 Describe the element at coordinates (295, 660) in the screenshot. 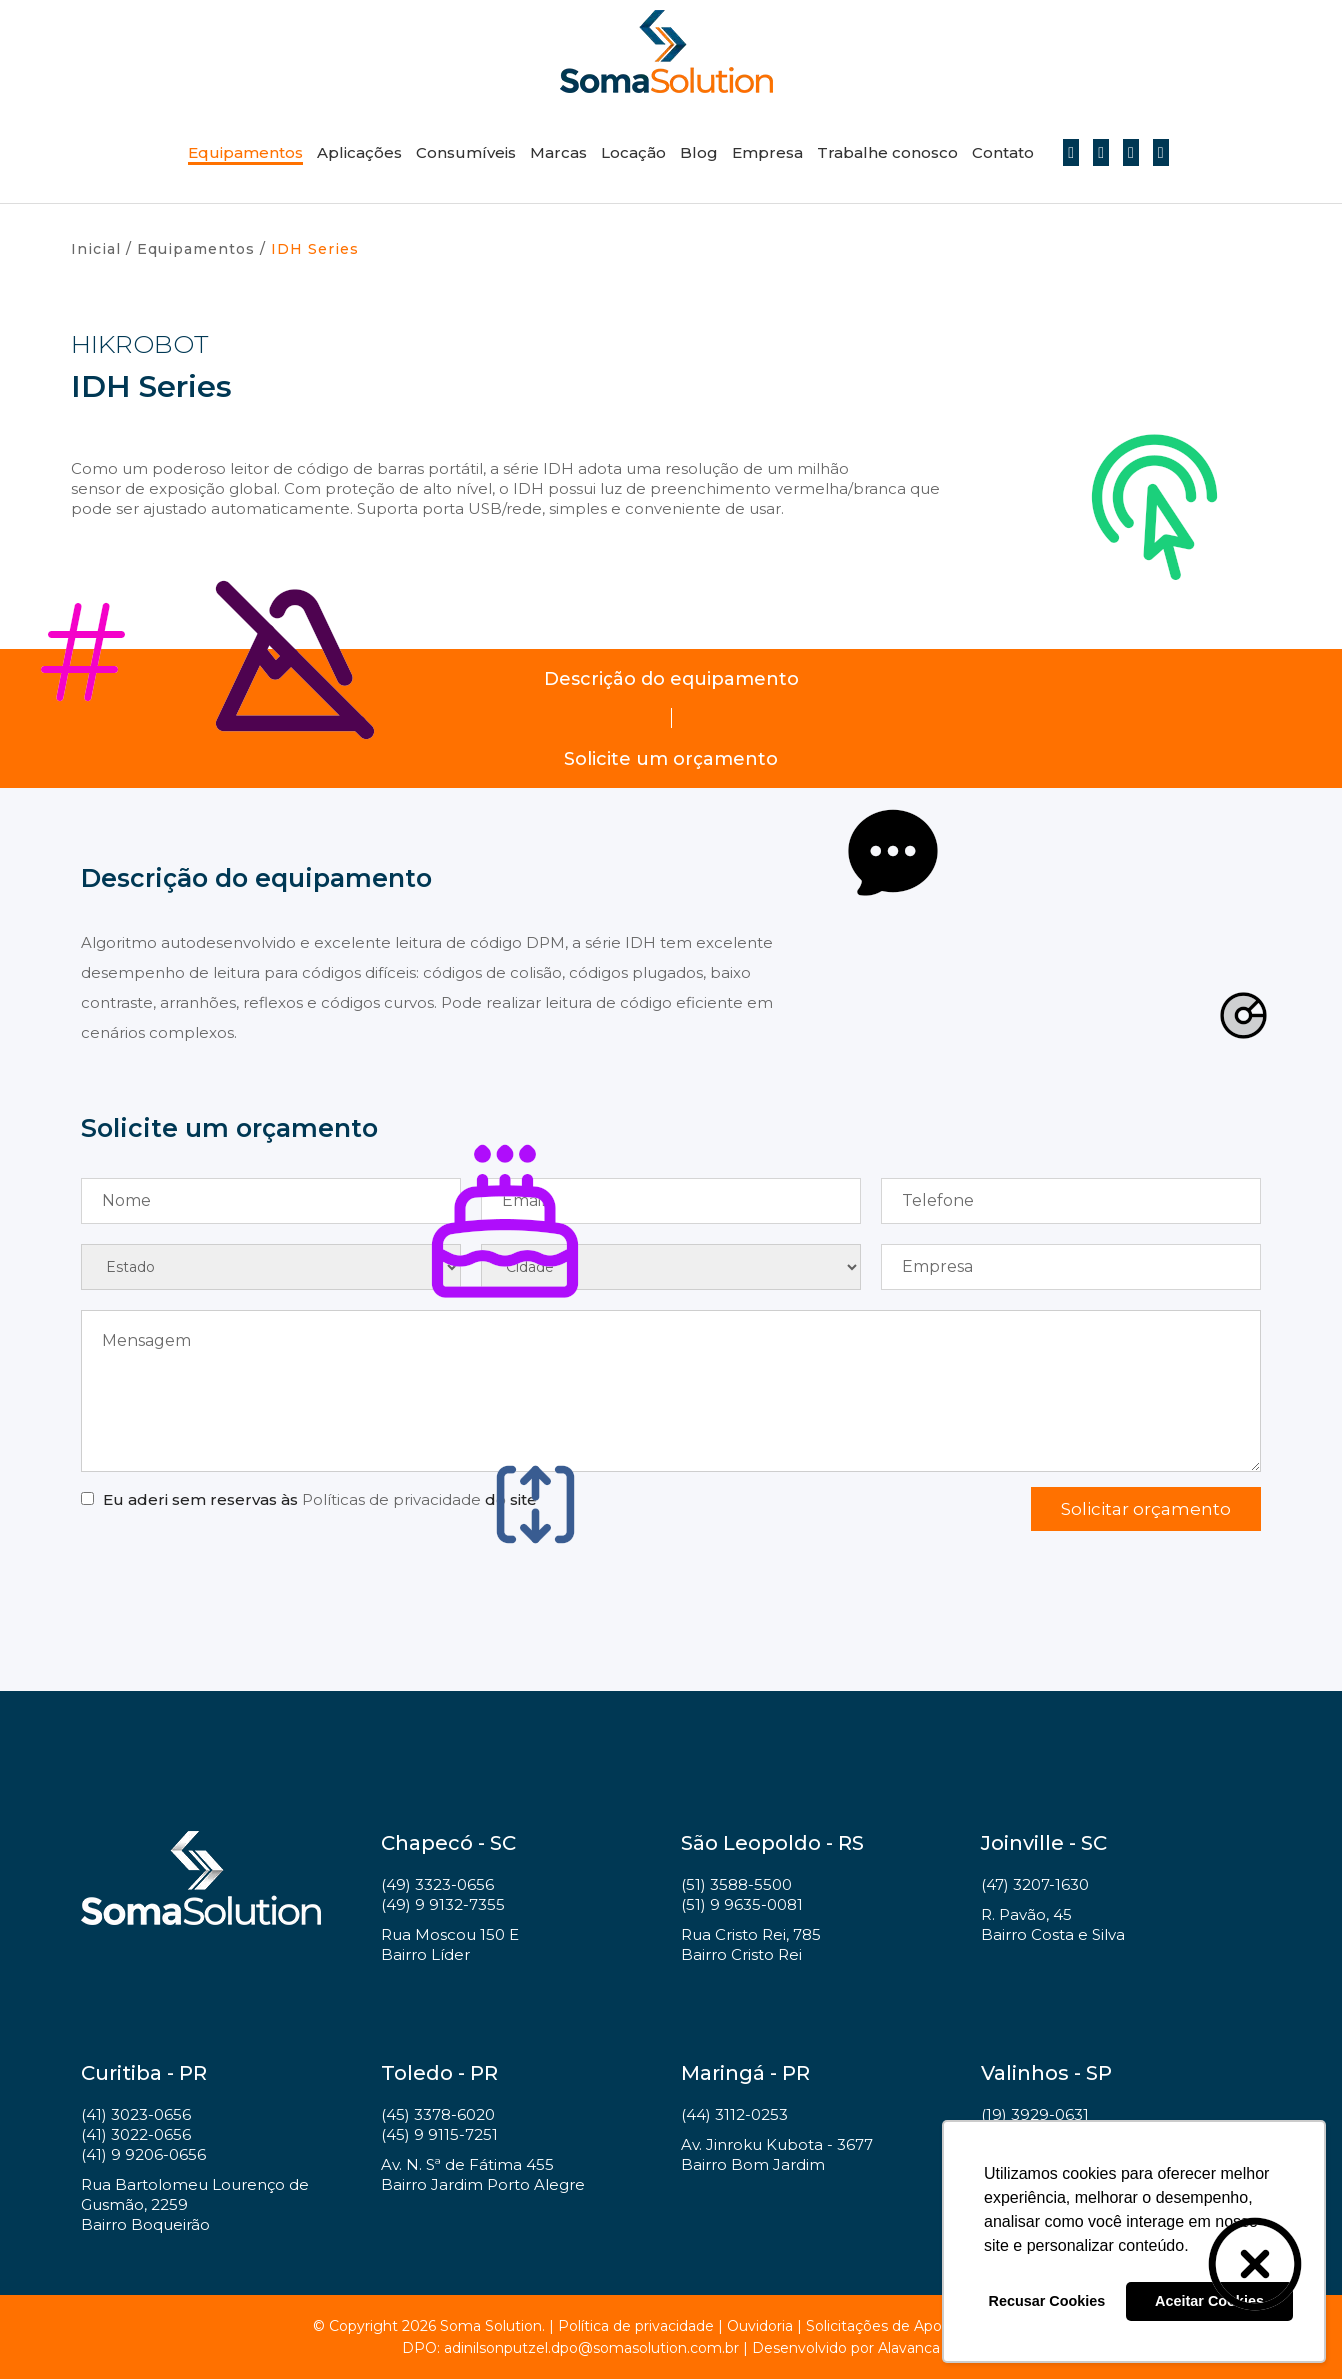

I see `image unavailable or cannot be displayed` at that location.